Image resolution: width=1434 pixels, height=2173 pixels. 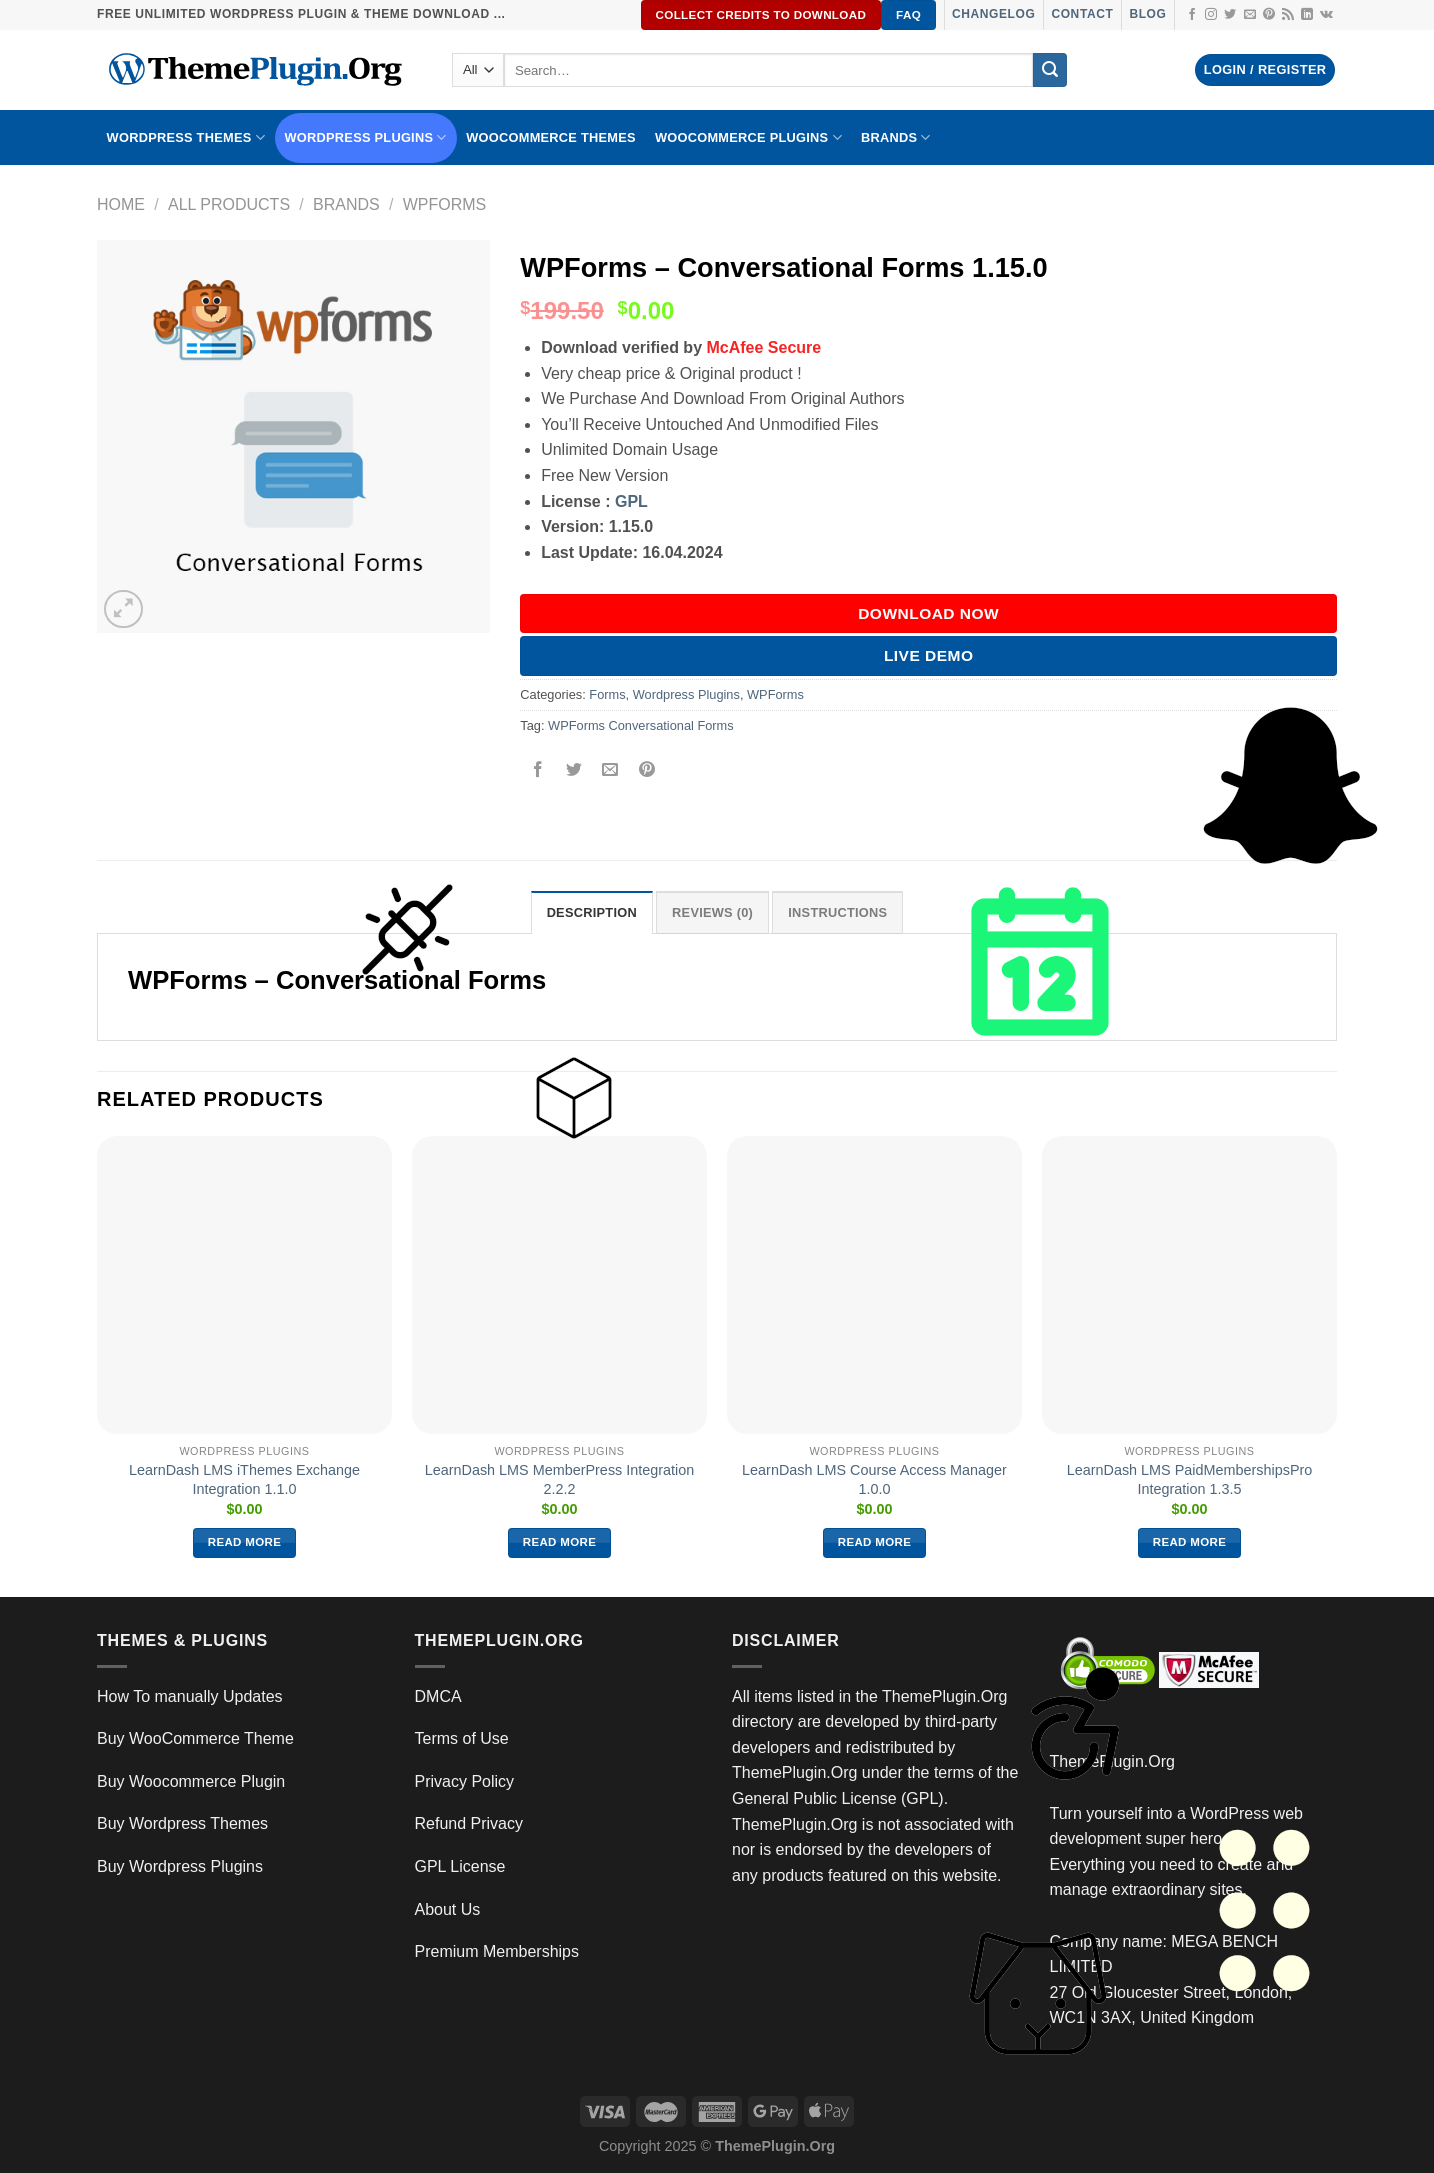 What do you see at coordinates (407, 929) in the screenshot?
I see `indicates an active connection or paired devices` at bounding box center [407, 929].